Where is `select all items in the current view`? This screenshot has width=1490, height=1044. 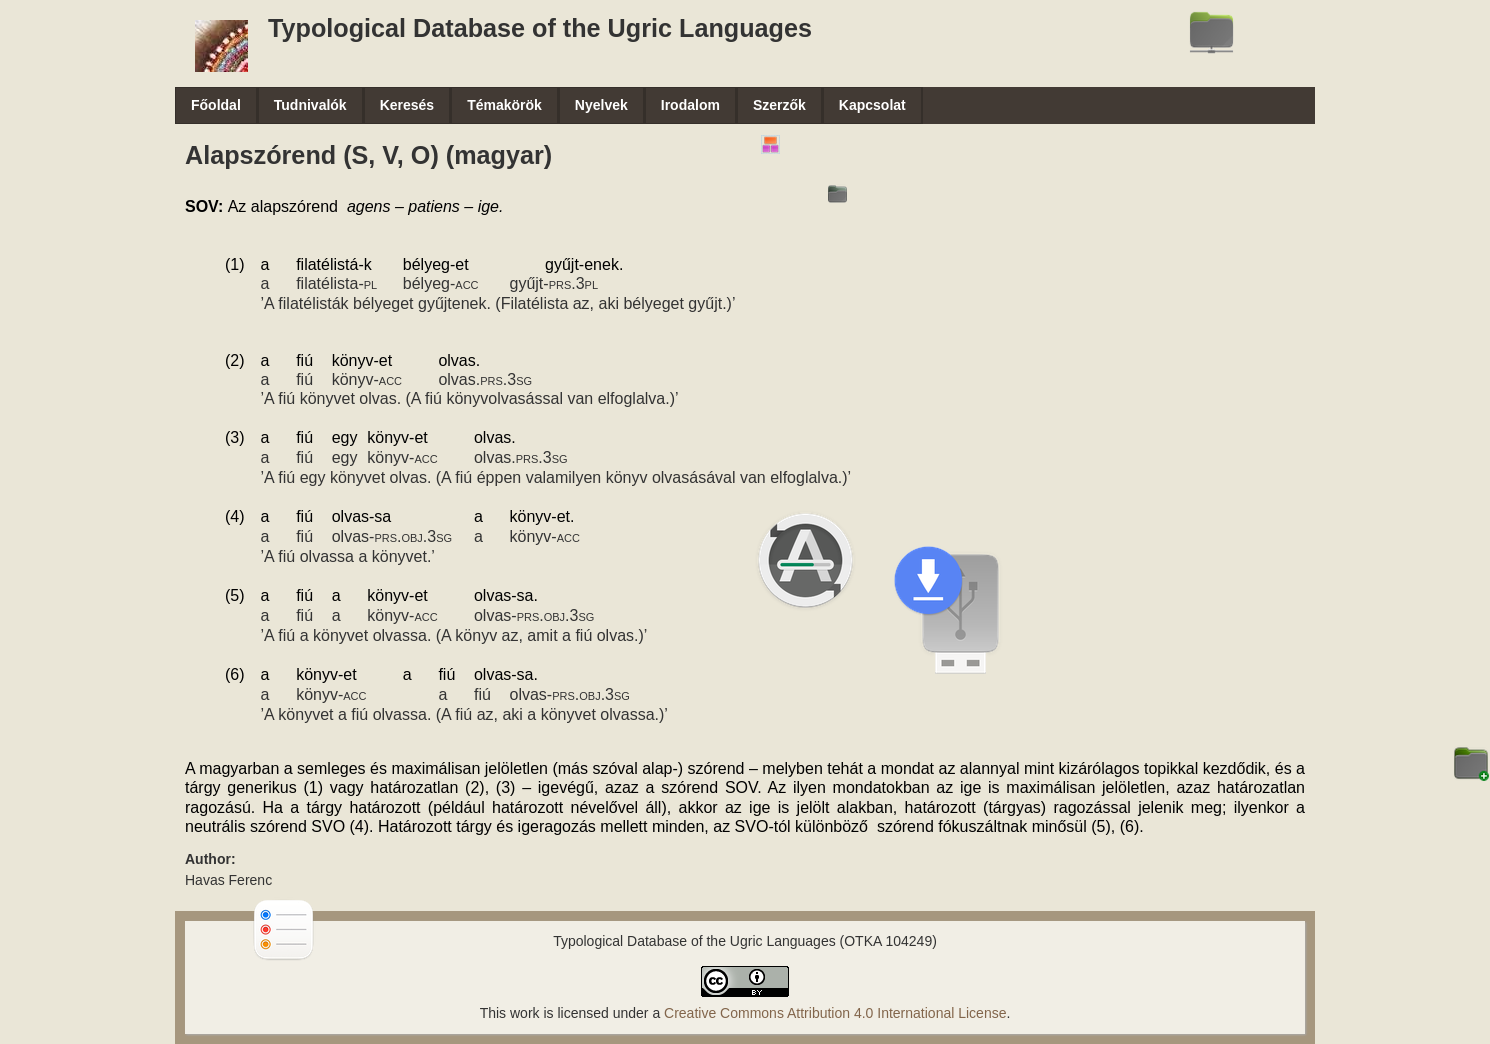
select all items in the current view is located at coordinates (770, 144).